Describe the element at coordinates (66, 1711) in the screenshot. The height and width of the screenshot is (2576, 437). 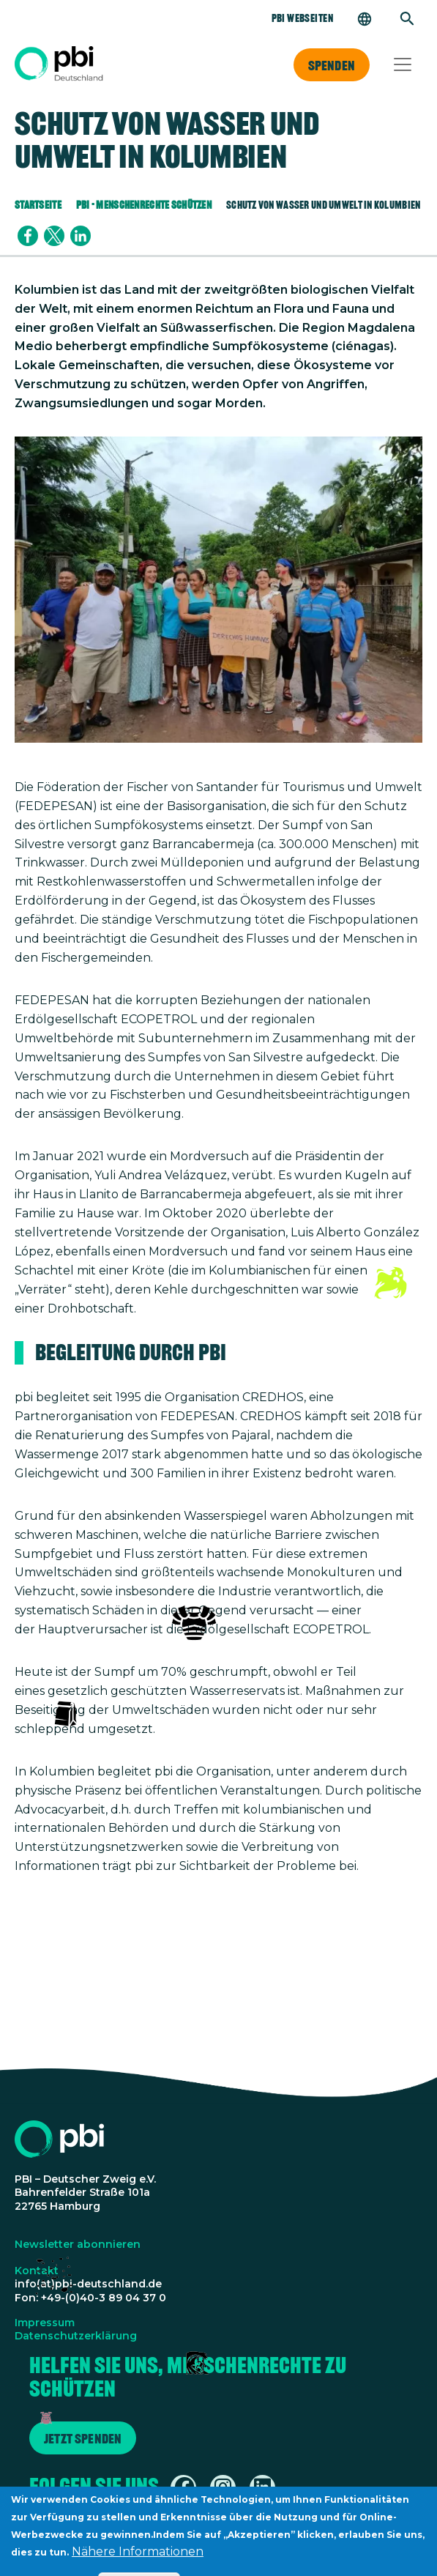
I see `view your takeout or delivery order` at that location.